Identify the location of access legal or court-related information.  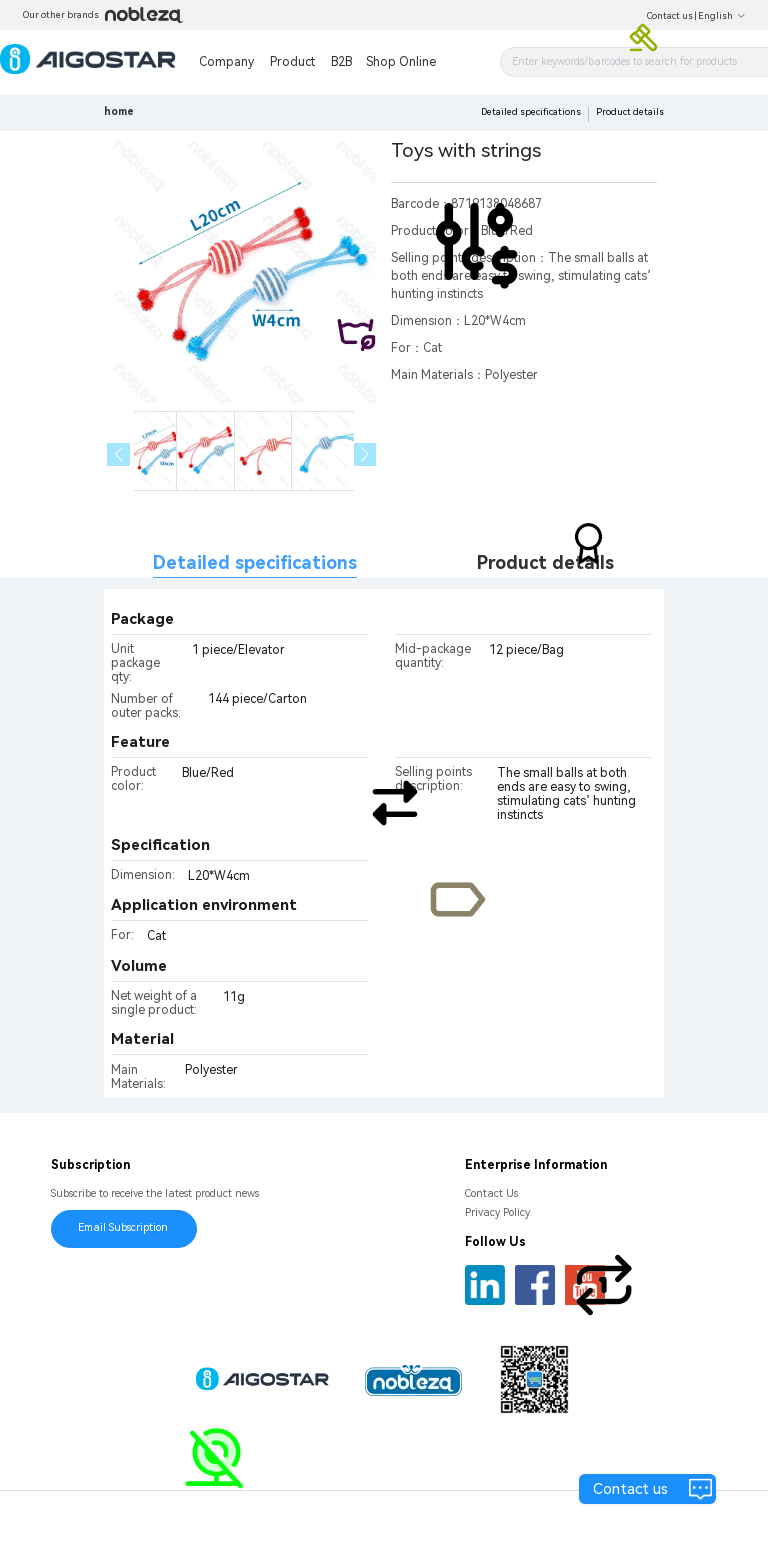
(643, 37).